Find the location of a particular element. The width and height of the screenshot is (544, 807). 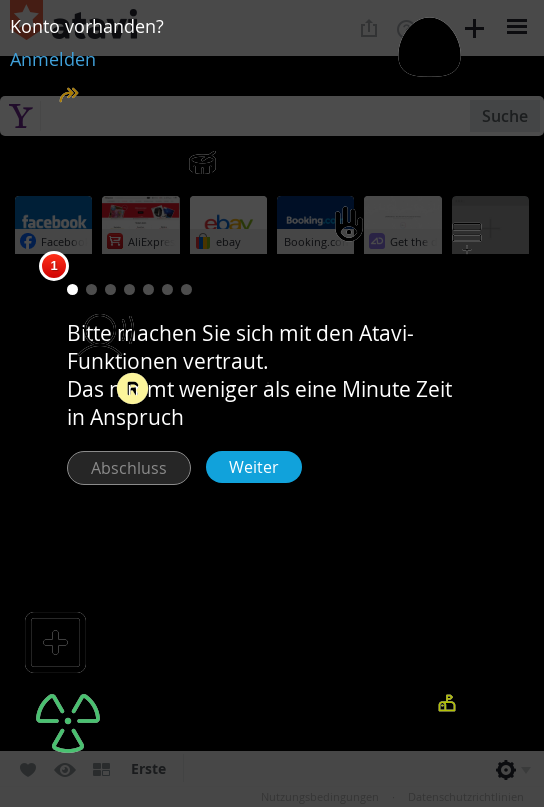

indicates registered trademark status is located at coordinates (132, 388).